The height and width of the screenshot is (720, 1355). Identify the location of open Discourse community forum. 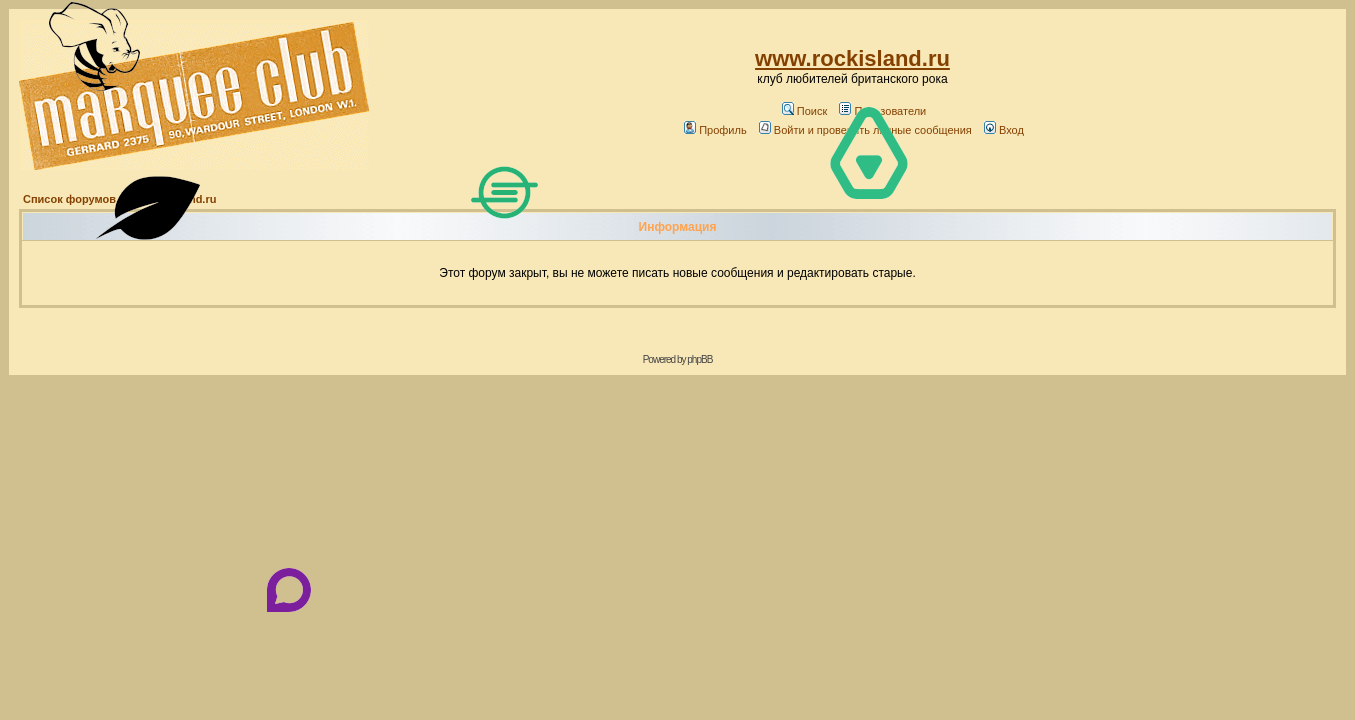
(289, 590).